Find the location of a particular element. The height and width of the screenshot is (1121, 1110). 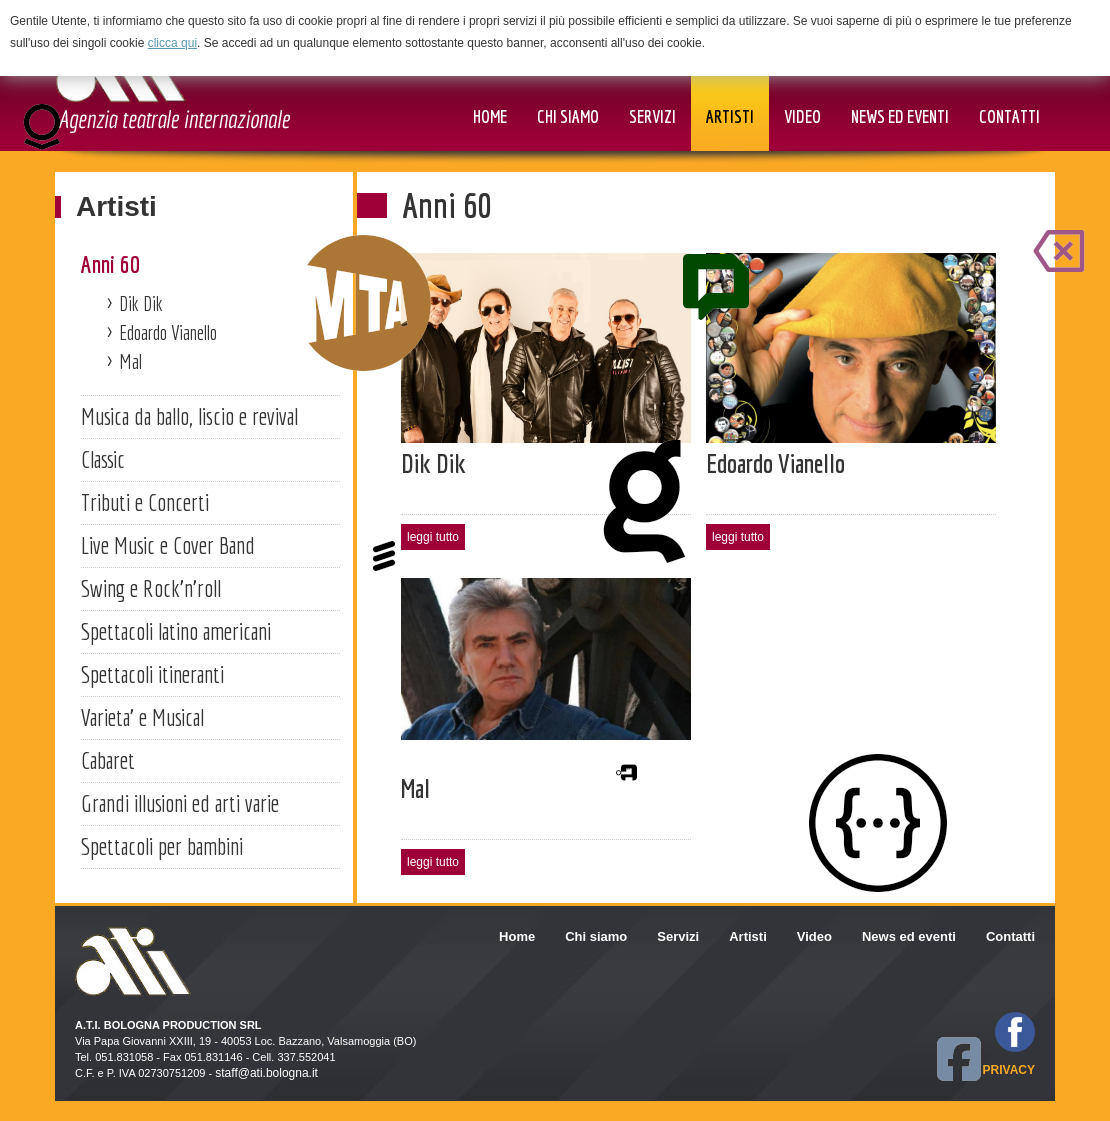

Swagger API documentation tool logo is located at coordinates (878, 823).